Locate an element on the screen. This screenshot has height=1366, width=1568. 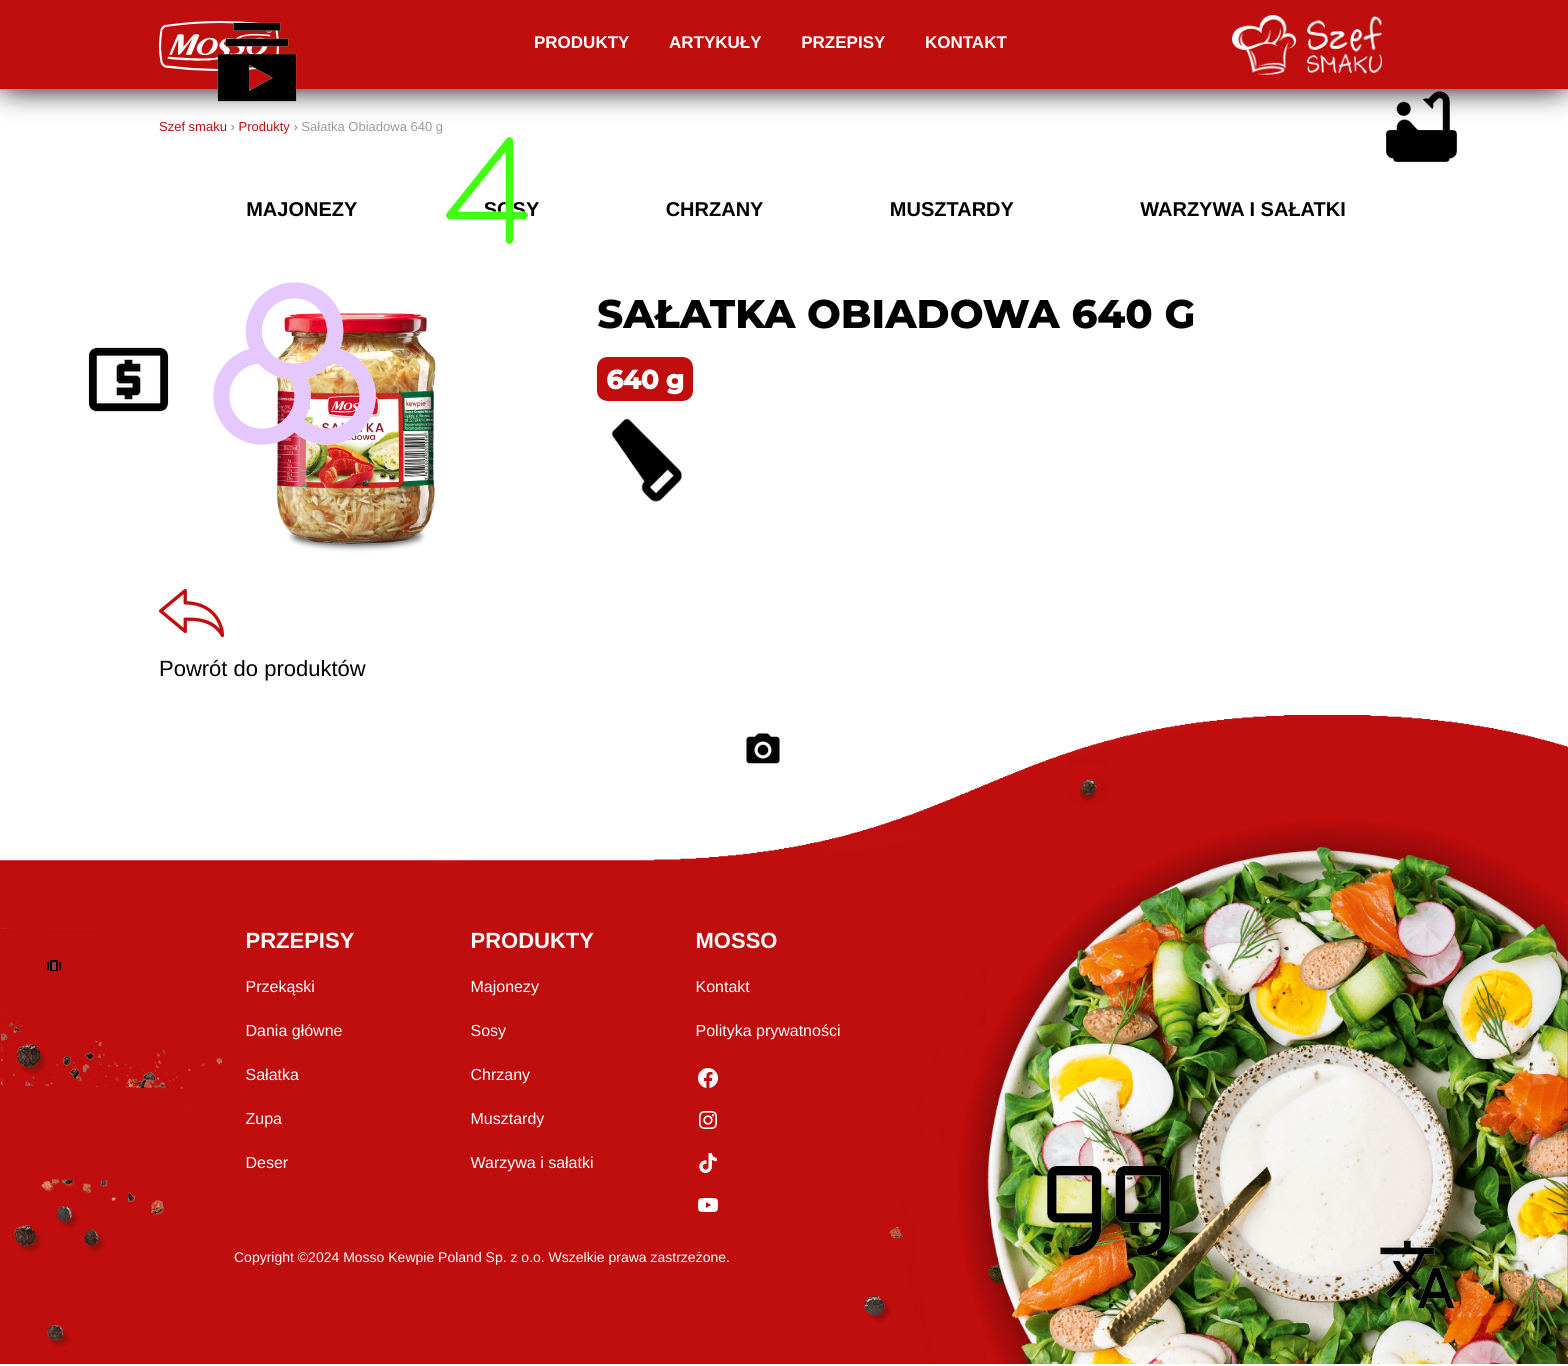
indicates step four in a multi-step process is located at coordinates (489, 190).